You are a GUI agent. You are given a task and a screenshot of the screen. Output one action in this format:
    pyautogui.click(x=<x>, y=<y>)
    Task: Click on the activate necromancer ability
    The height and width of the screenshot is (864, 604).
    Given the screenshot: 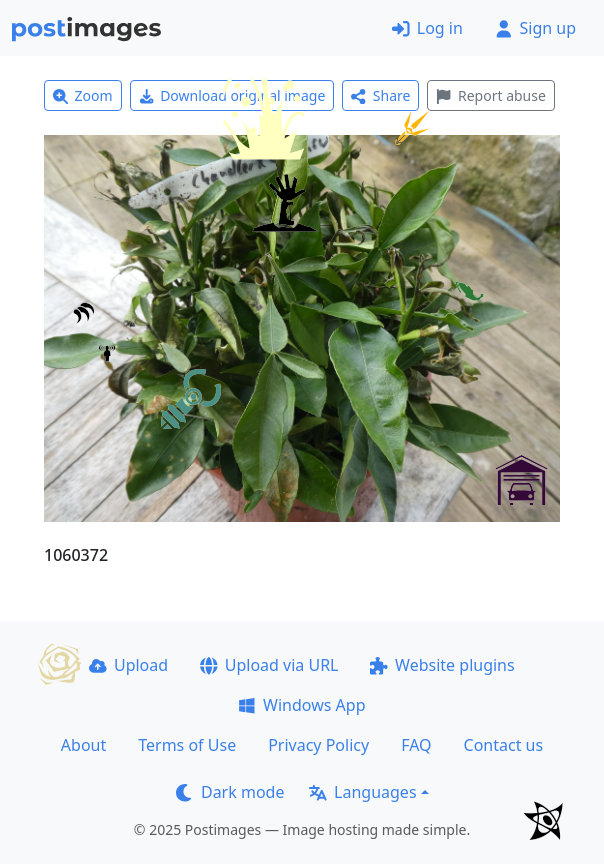 What is the action you would take?
    pyautogui.click(x=285, y=198)
    